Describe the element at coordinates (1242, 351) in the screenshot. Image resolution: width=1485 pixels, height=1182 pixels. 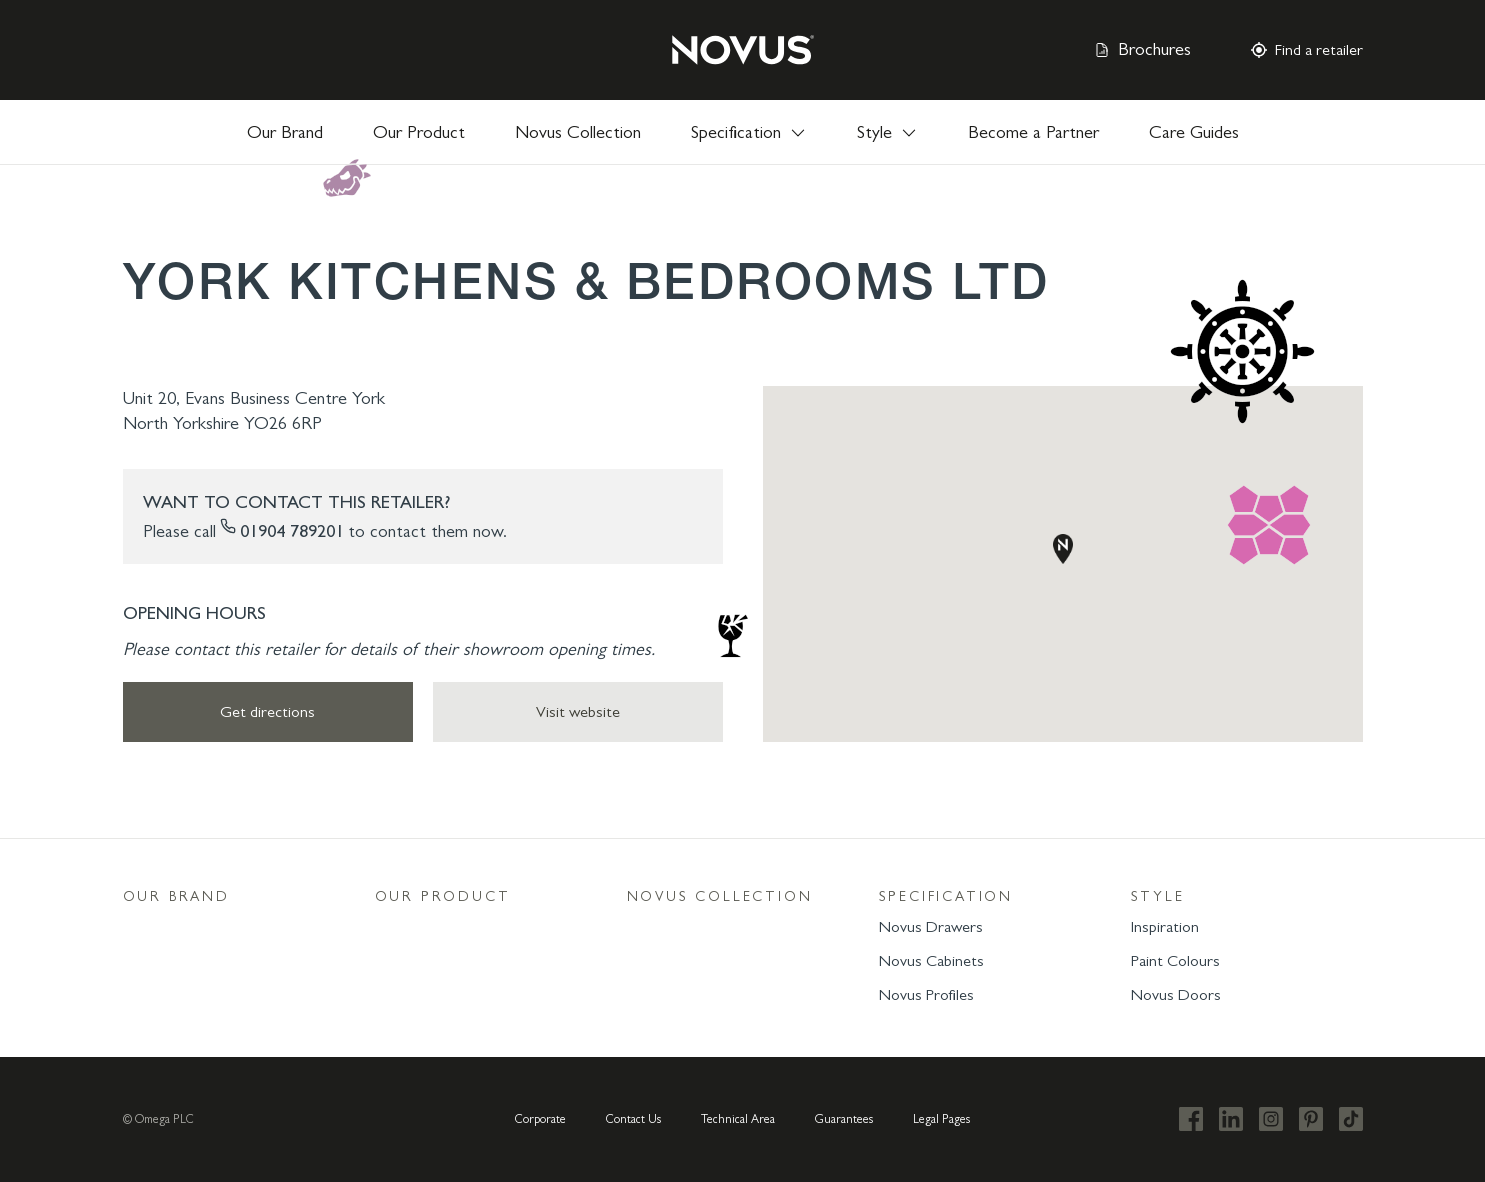
I see `navigate to sailing or nautical settings` at that location.